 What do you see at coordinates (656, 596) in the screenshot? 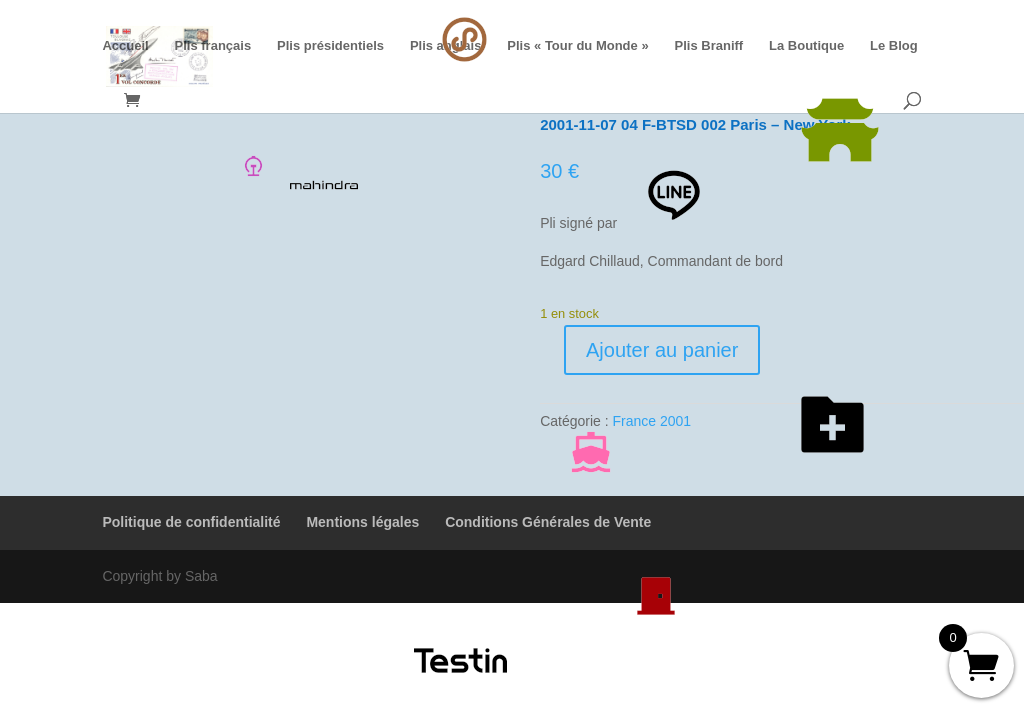
I see `indicates a private or restricted area` at bounding box center [656, 596].